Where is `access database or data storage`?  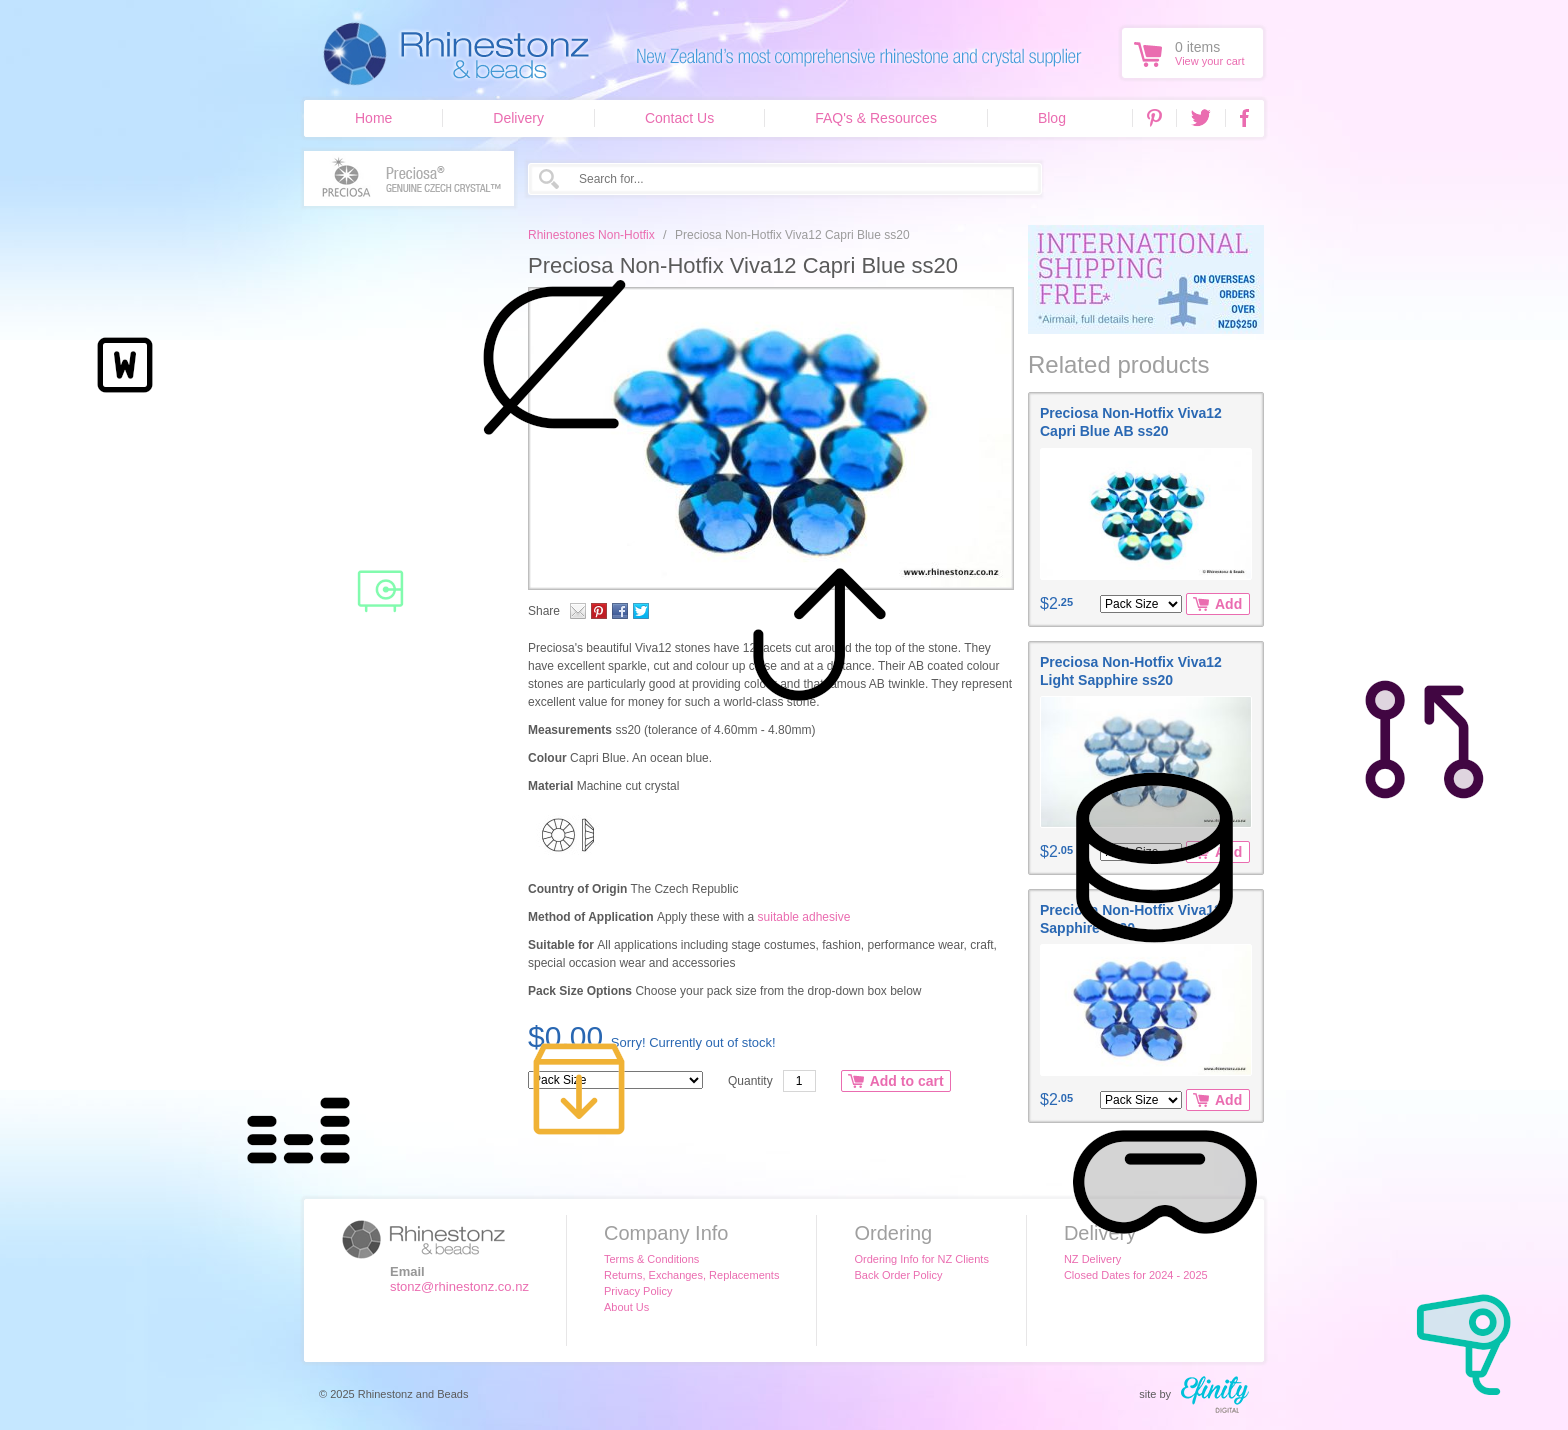 access database or data storage is located at coordinates (1154, 857).